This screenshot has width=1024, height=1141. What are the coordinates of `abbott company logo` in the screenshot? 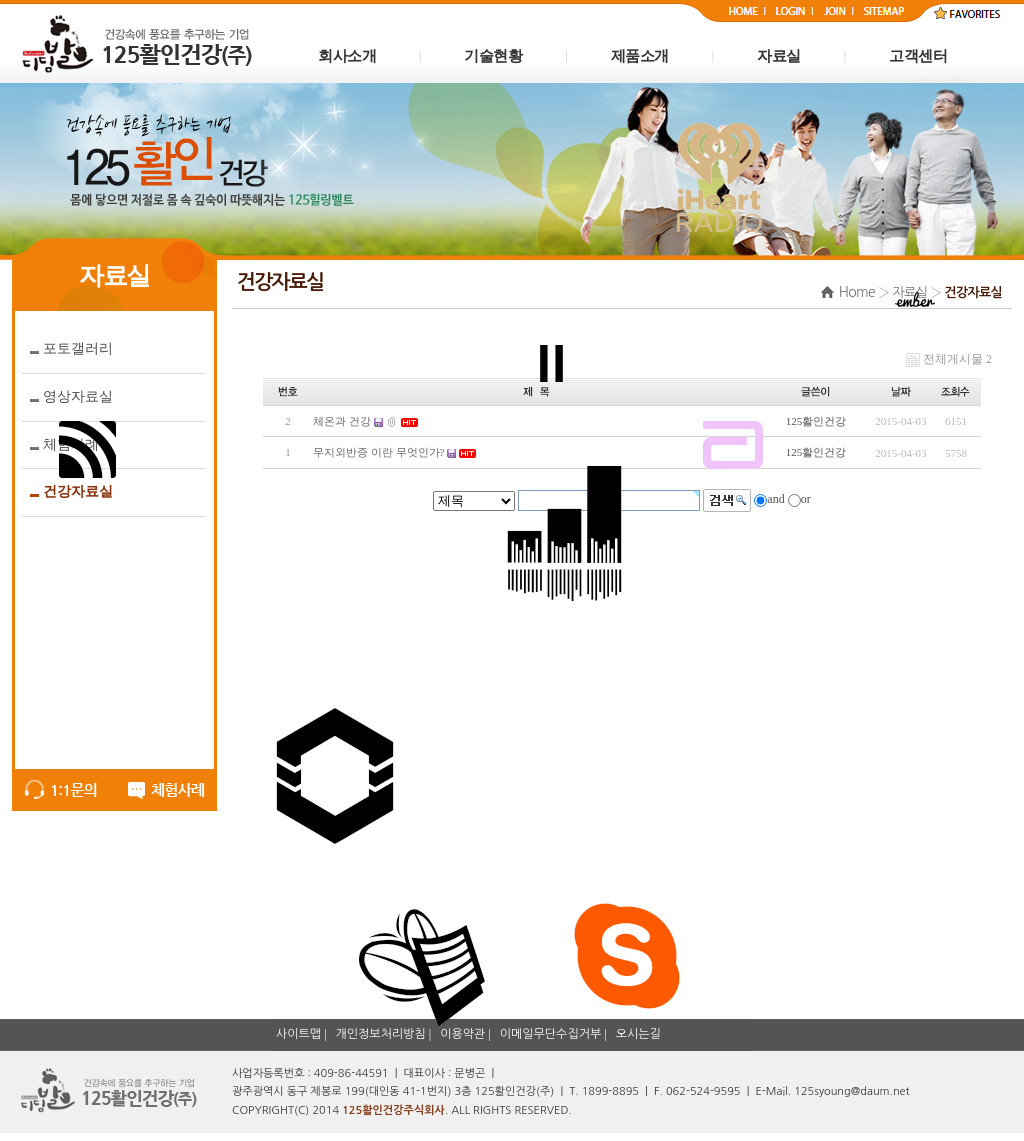 It's located at (733, 445).